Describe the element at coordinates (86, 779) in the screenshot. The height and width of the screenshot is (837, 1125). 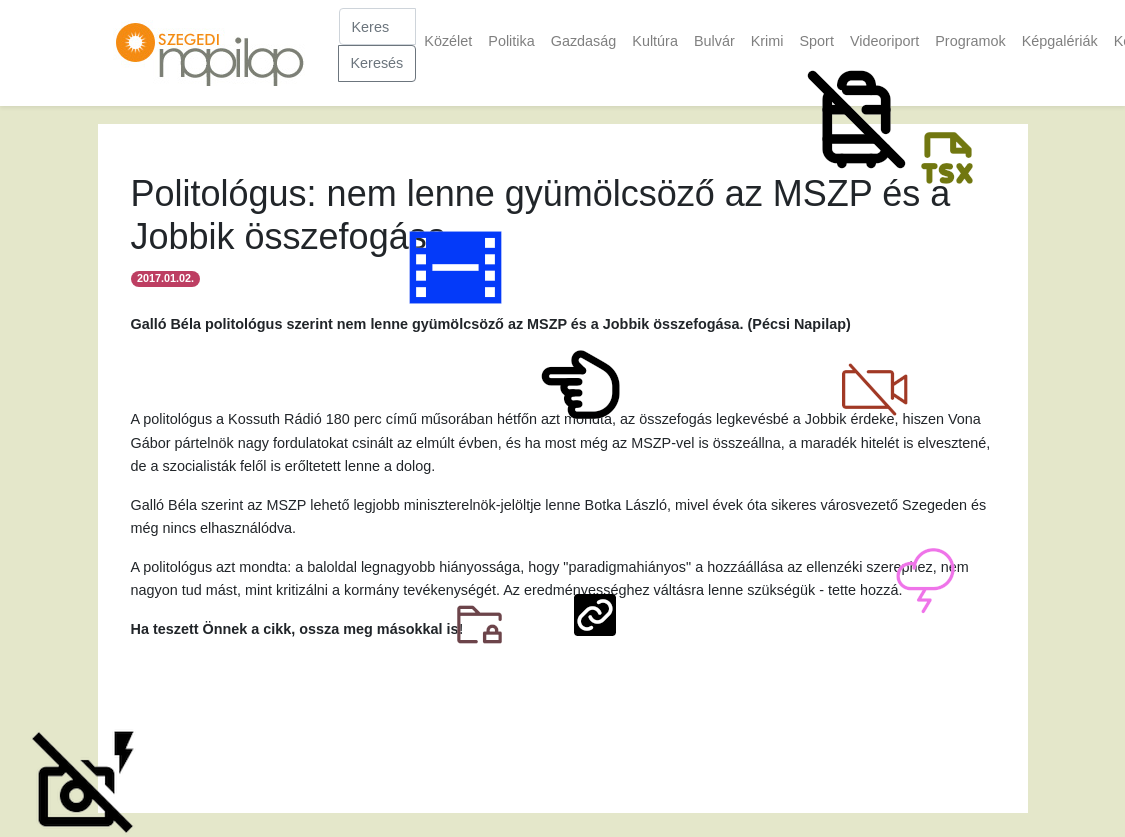
I see `disable camera flash` at that location.